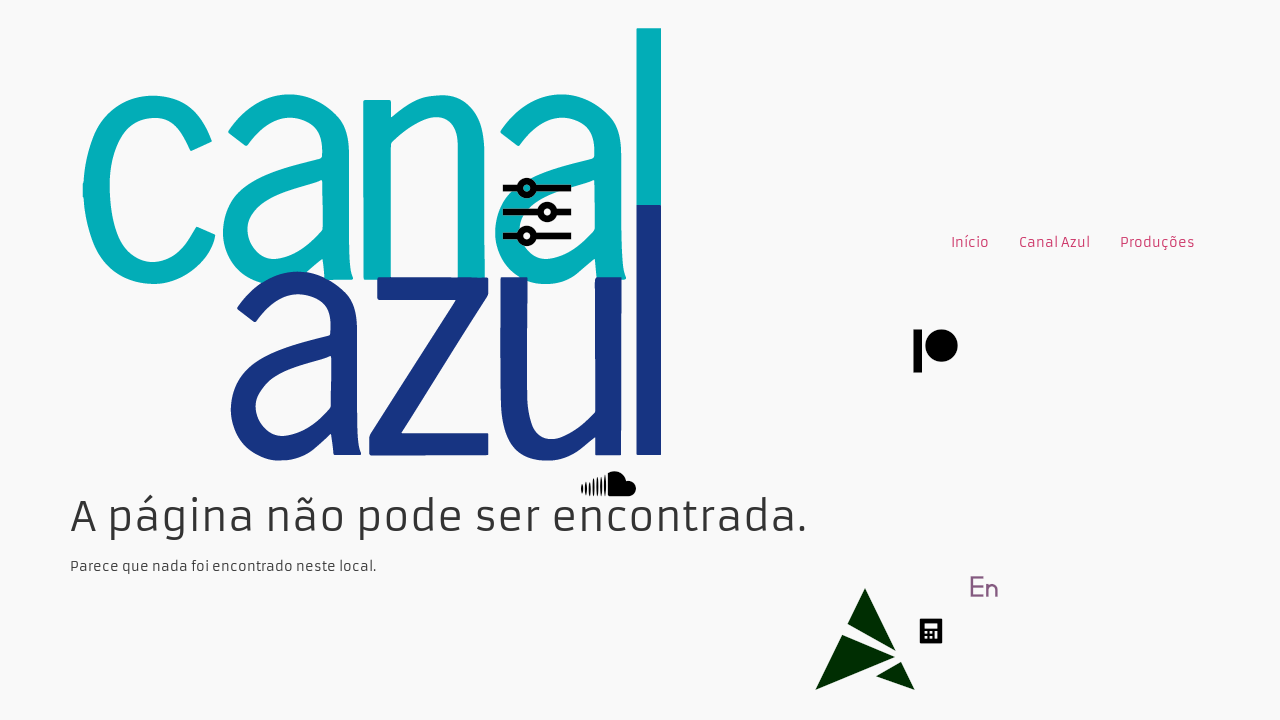  What do you see at coordinates (608, 482) in the screenshot?
I see `open soundcloud app` at bounding box center [608, 482].